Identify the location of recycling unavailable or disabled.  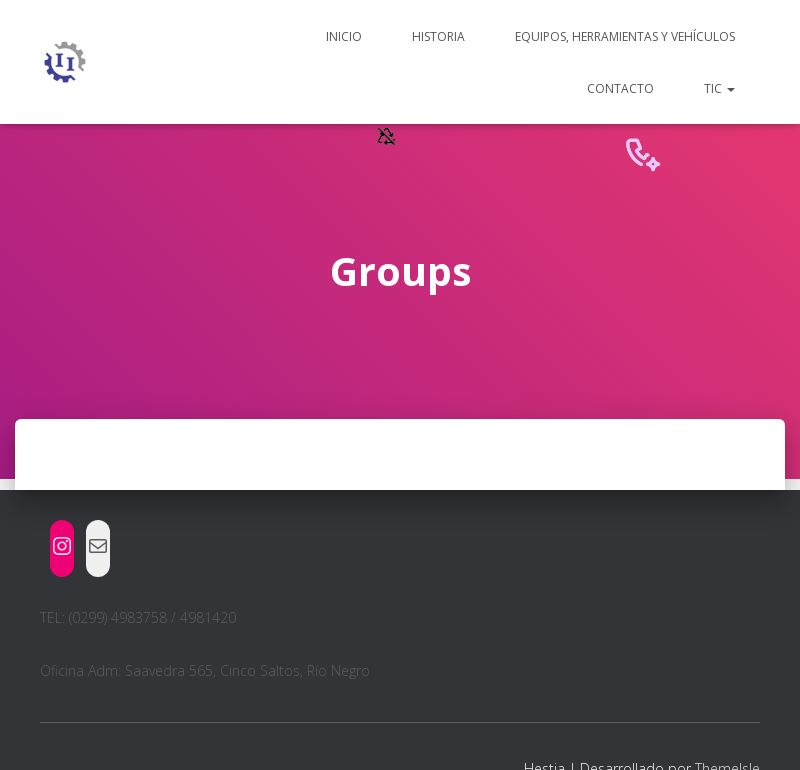
(386, 136).